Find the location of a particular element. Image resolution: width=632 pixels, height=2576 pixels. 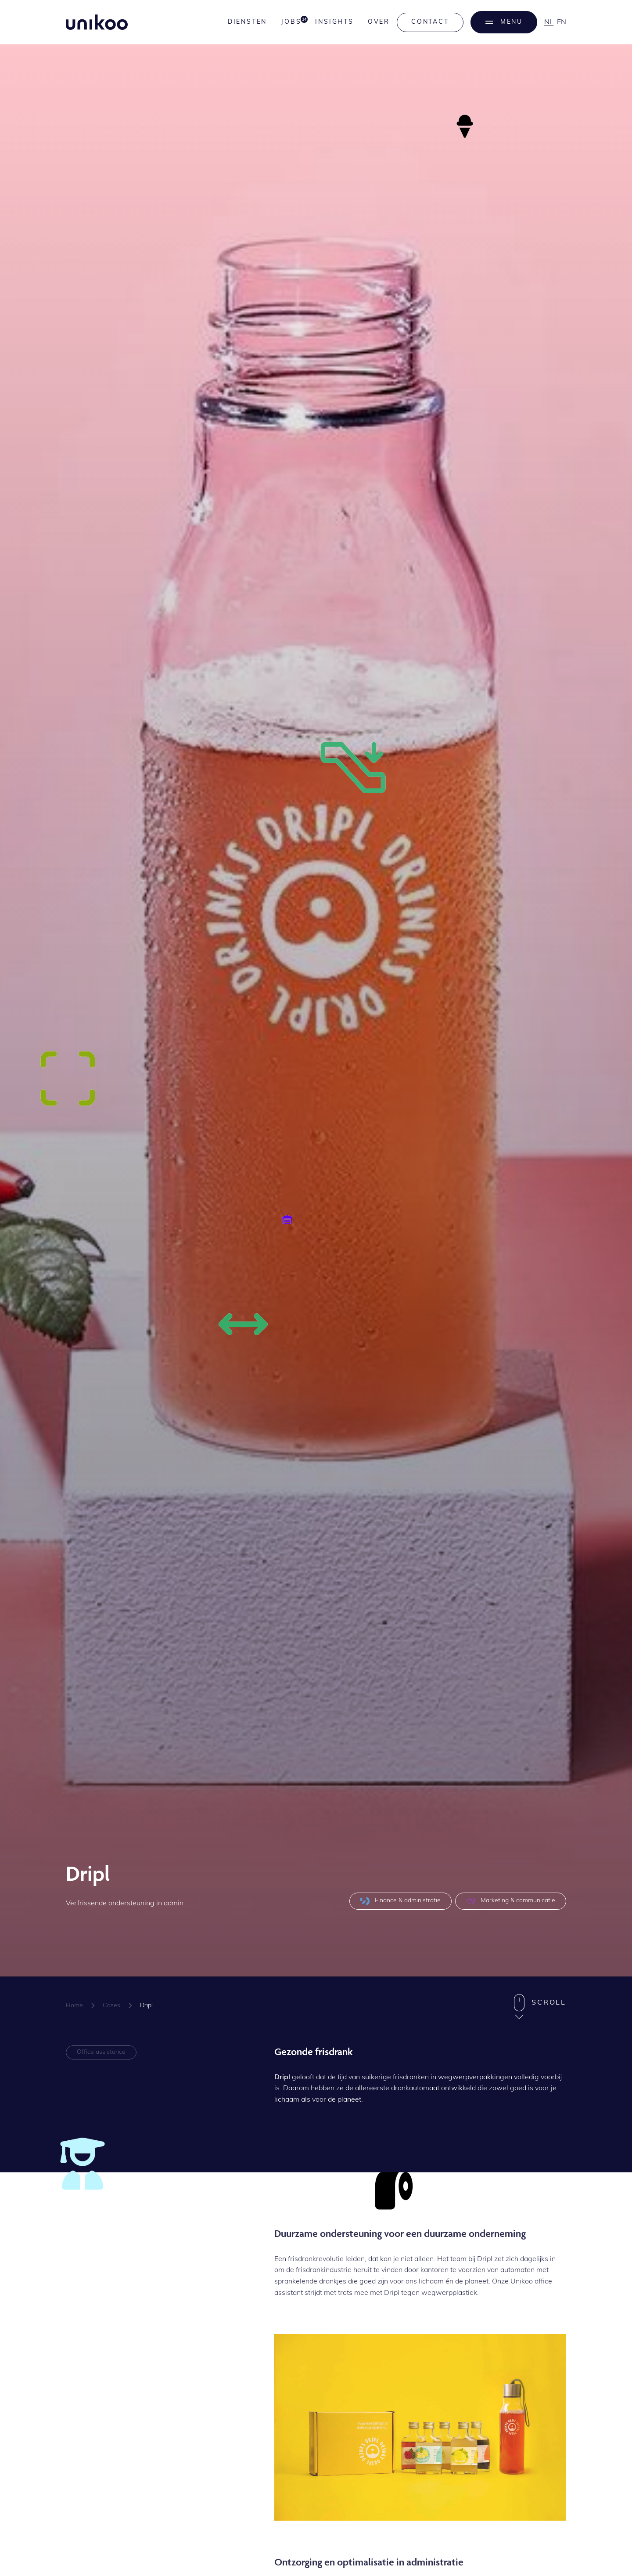

browse dessert or ice cream options is located at coordinates (465, 126).